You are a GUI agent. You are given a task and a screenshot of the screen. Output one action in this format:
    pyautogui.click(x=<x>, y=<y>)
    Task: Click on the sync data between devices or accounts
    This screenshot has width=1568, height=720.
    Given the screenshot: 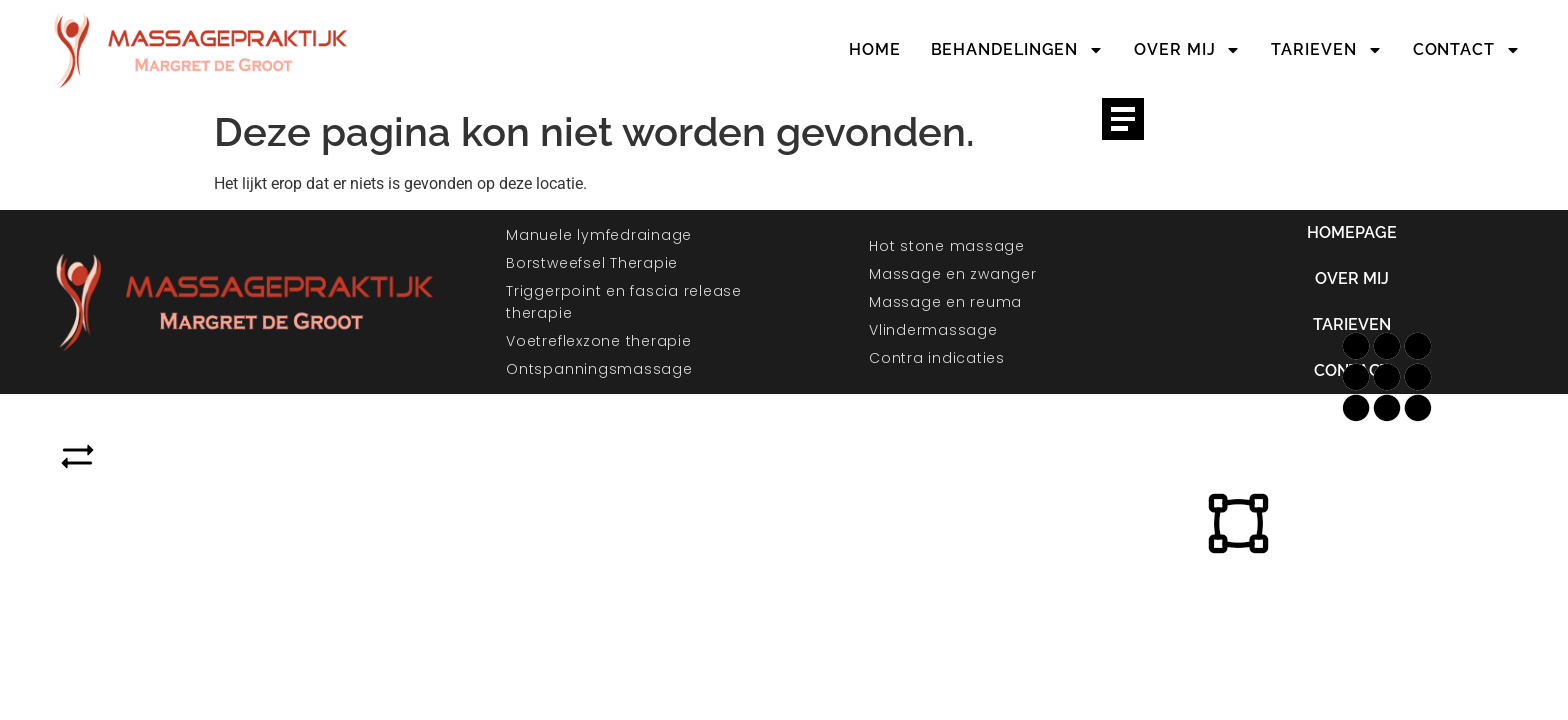 What is the action you would take?
    pyautogui.click(x=77, y=456)
    